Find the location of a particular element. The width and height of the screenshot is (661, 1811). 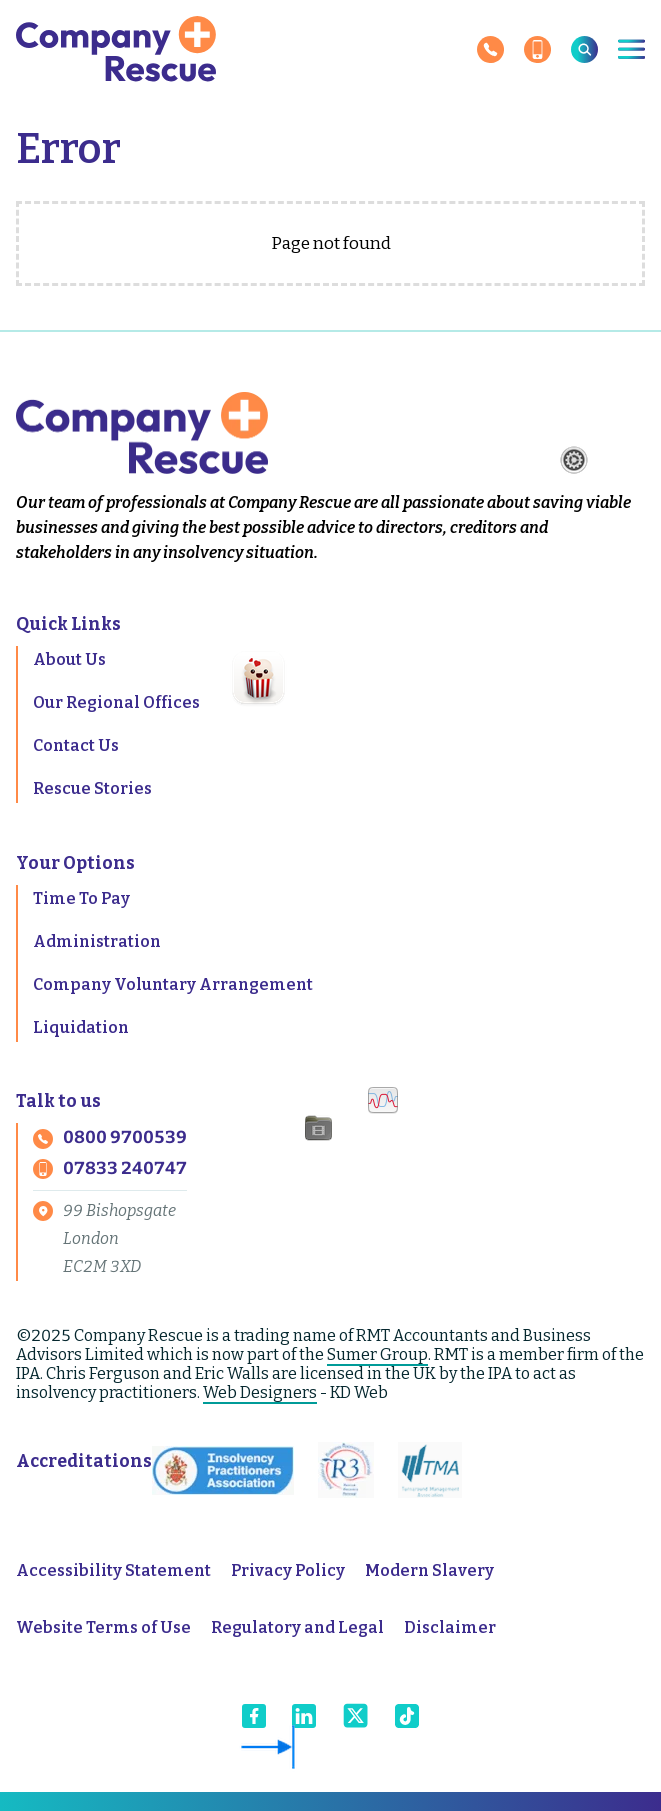

open popcorn time streaming app is located at coordinates (258, 677).